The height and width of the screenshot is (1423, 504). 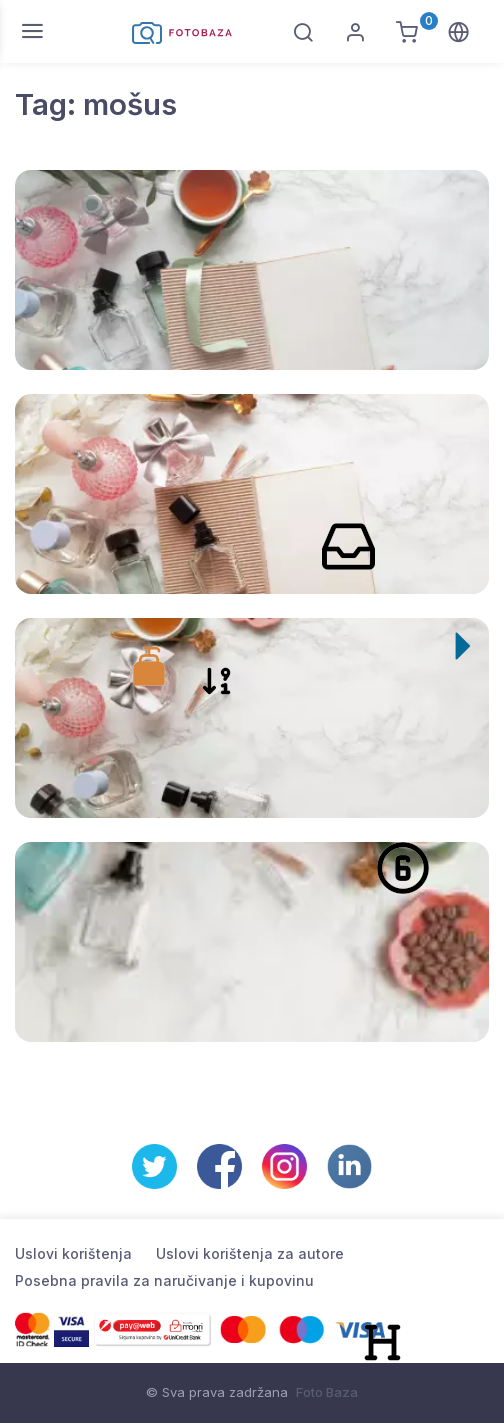 What do you see at coordinates (149, 667) in the screenshot?
I see `access hand washing or hygiene instructions` at bounding box center [149, 667].